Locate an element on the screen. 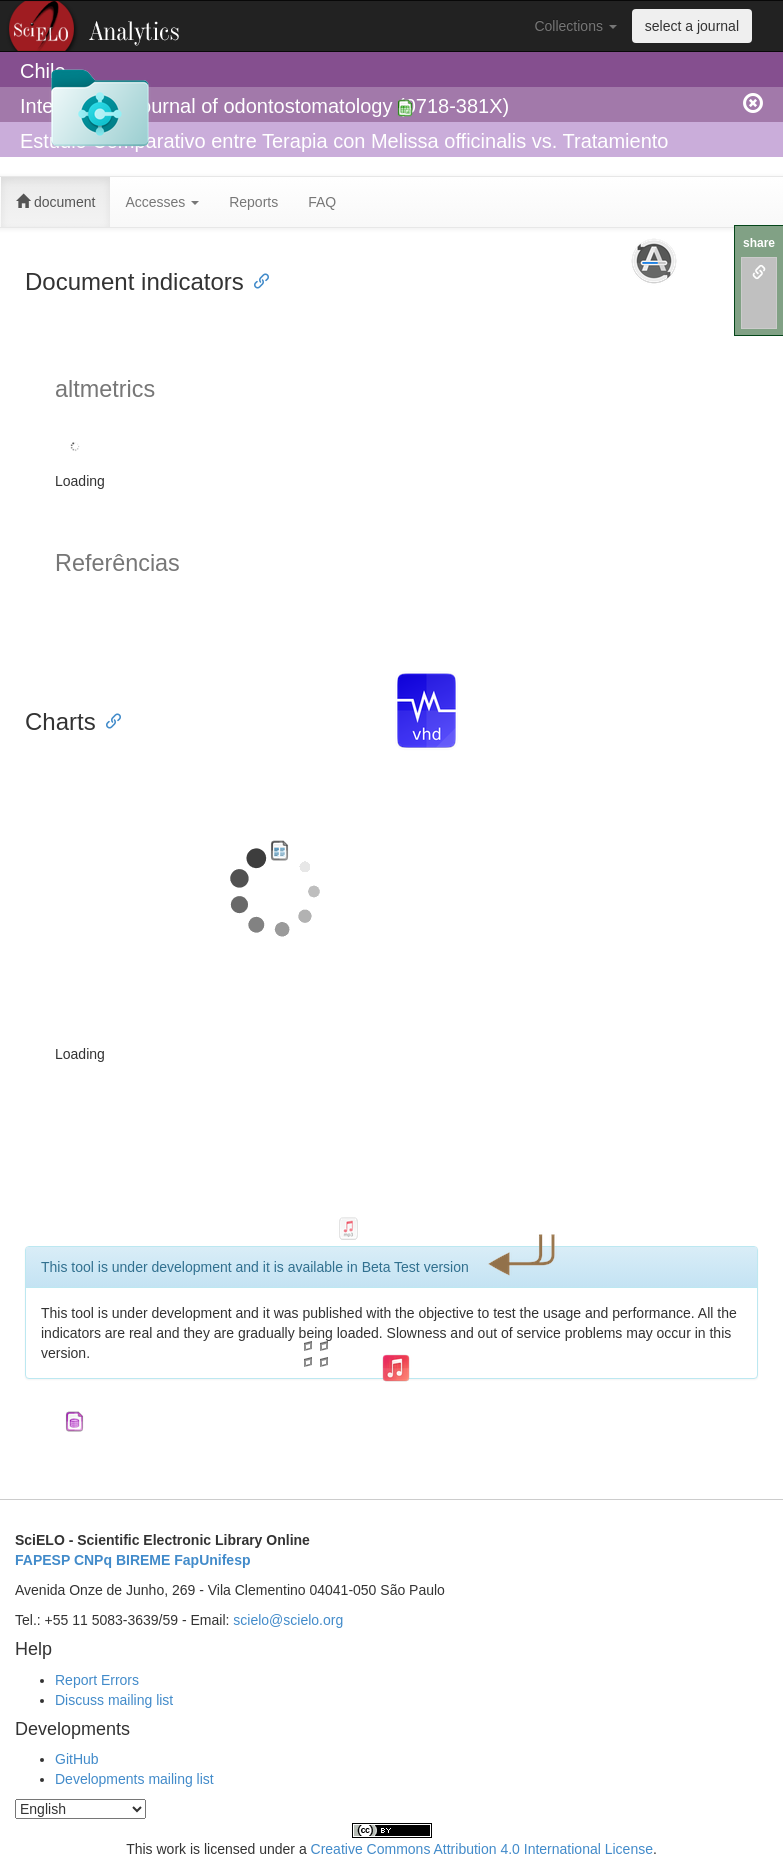 Image resolution: width=783 pixels, height=1859 pixels. open the music player app is located at coordinates (396, 1368).